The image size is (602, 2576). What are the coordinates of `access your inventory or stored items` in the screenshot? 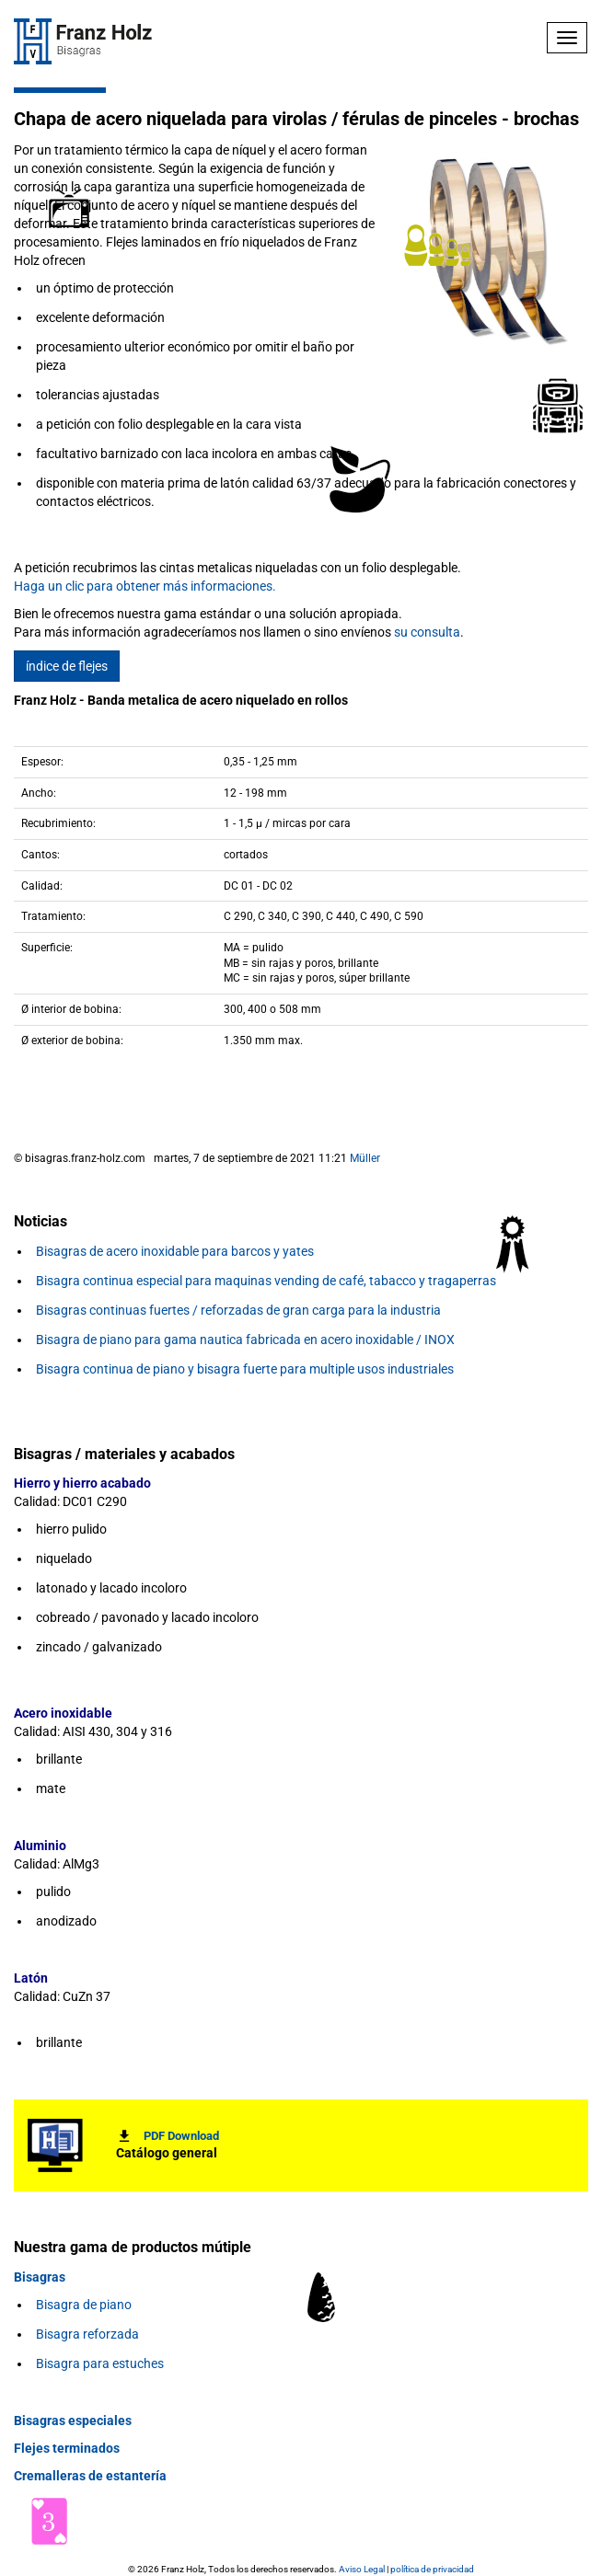 It's located at (558, 406).